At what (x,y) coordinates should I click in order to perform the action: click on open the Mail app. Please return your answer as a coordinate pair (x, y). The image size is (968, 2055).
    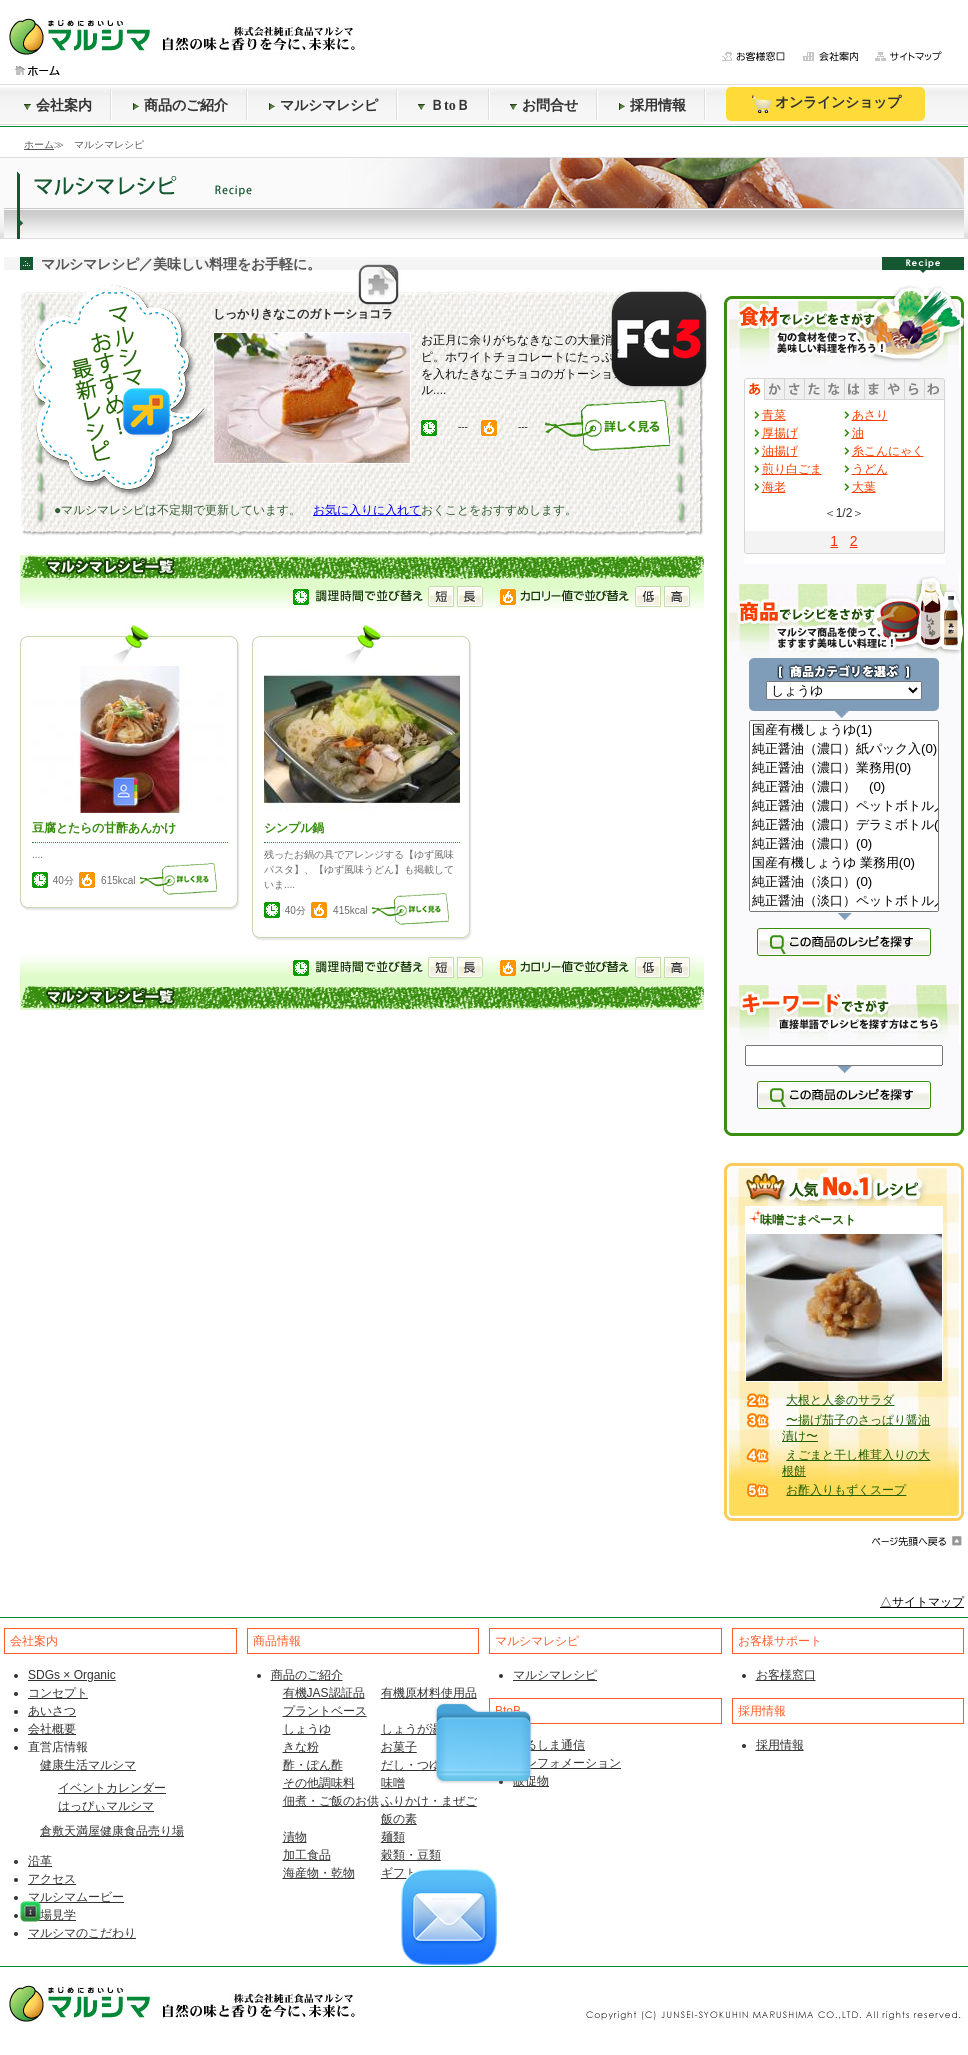
    Looking at the image, I should click on (449, 1917).